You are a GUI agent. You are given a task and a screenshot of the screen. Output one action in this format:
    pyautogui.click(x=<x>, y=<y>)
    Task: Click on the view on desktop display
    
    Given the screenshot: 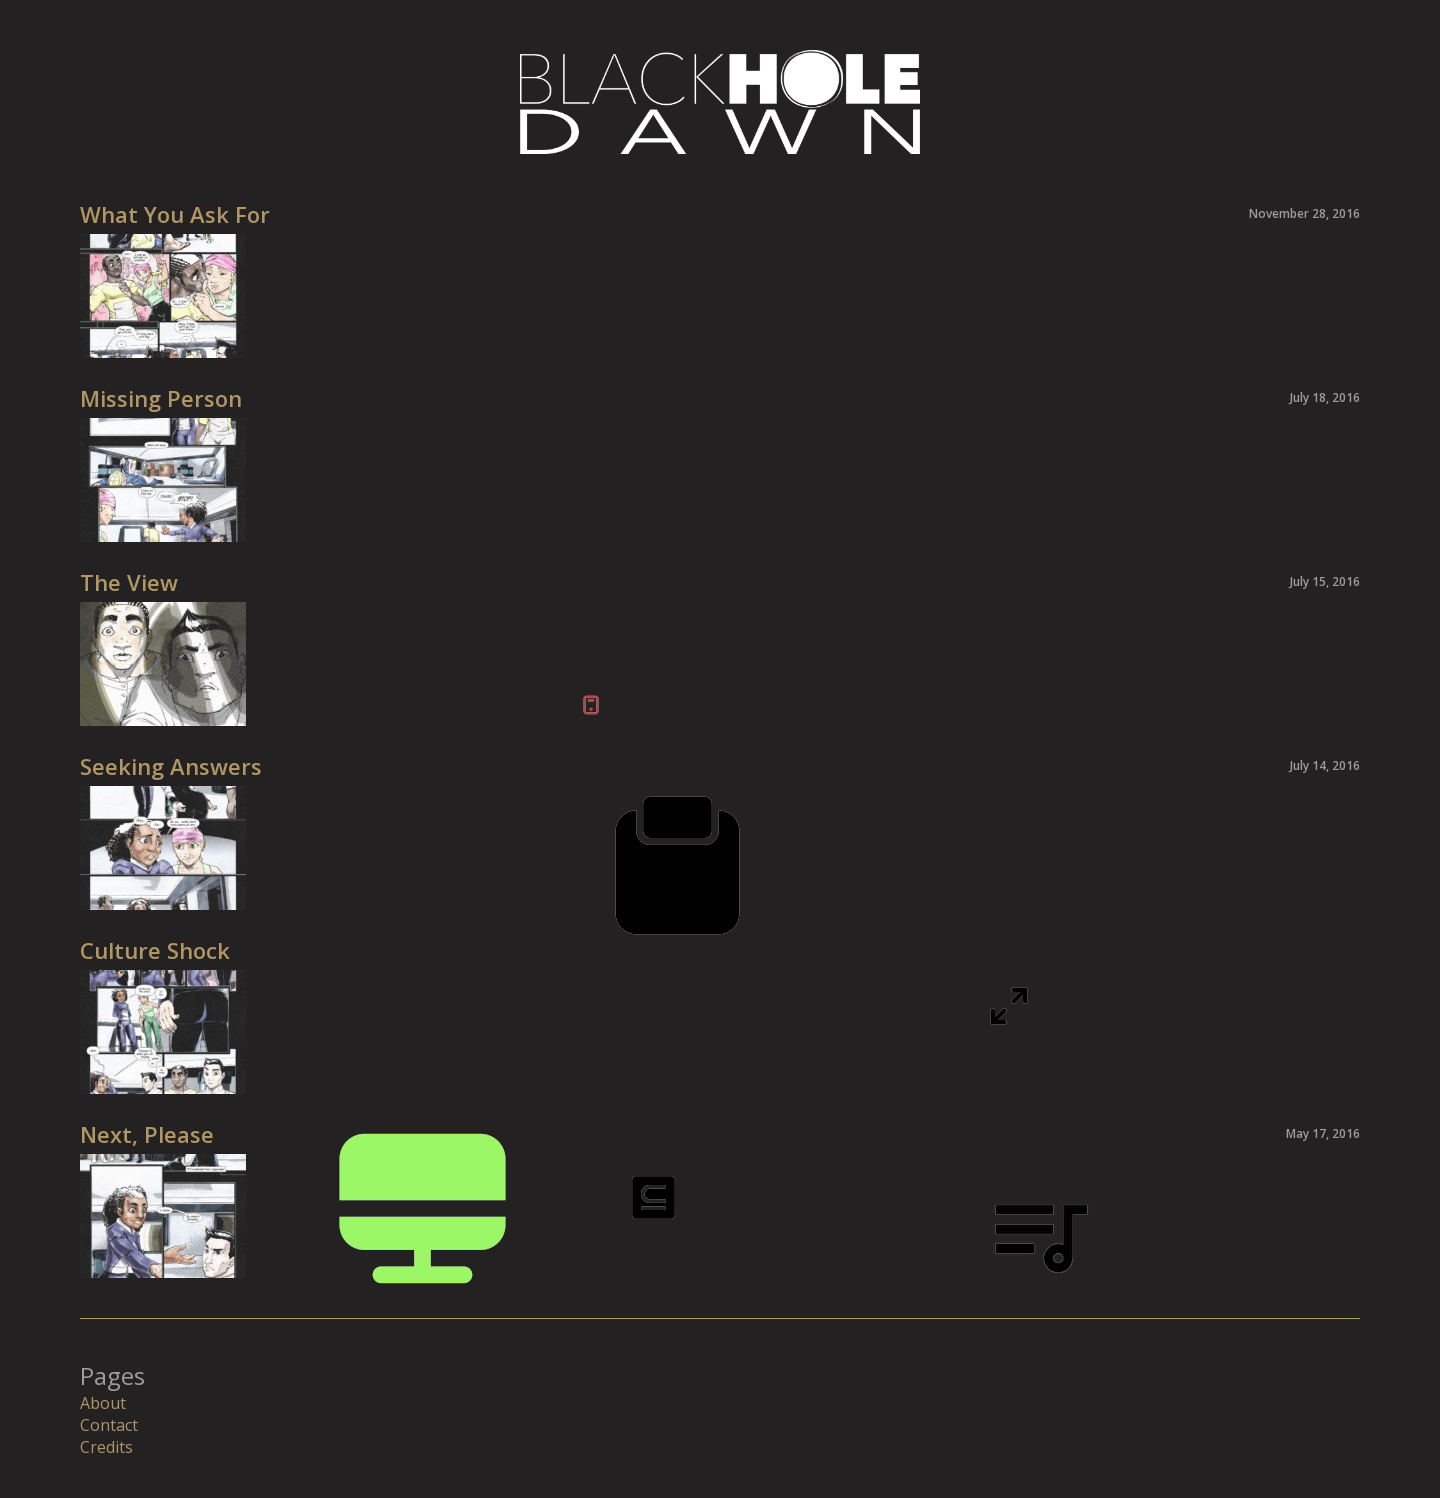 What is the action you would take?
    pyautogui.click(x=422, y=1208)
    